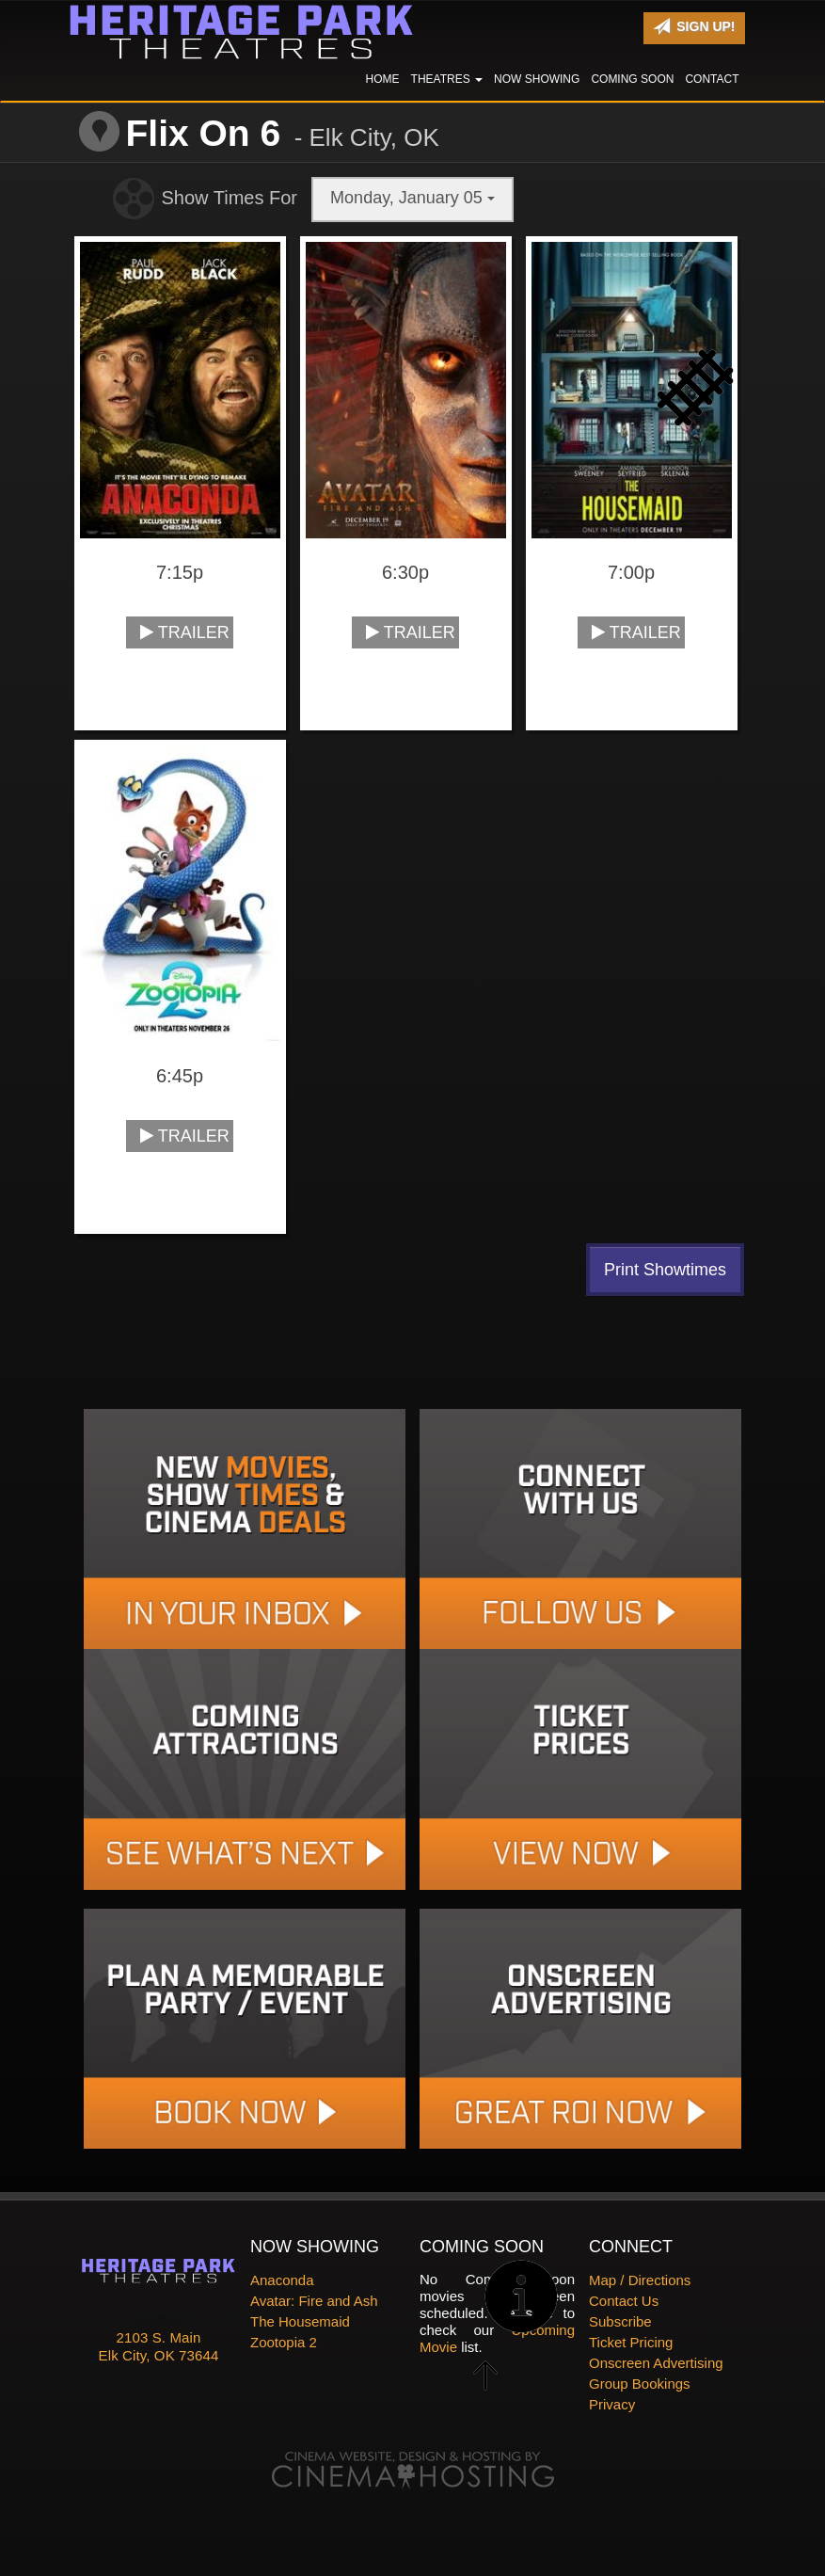 This screenshot has height=2576, width=825. I want to click on view train or rail transit options, so click(695, 388).